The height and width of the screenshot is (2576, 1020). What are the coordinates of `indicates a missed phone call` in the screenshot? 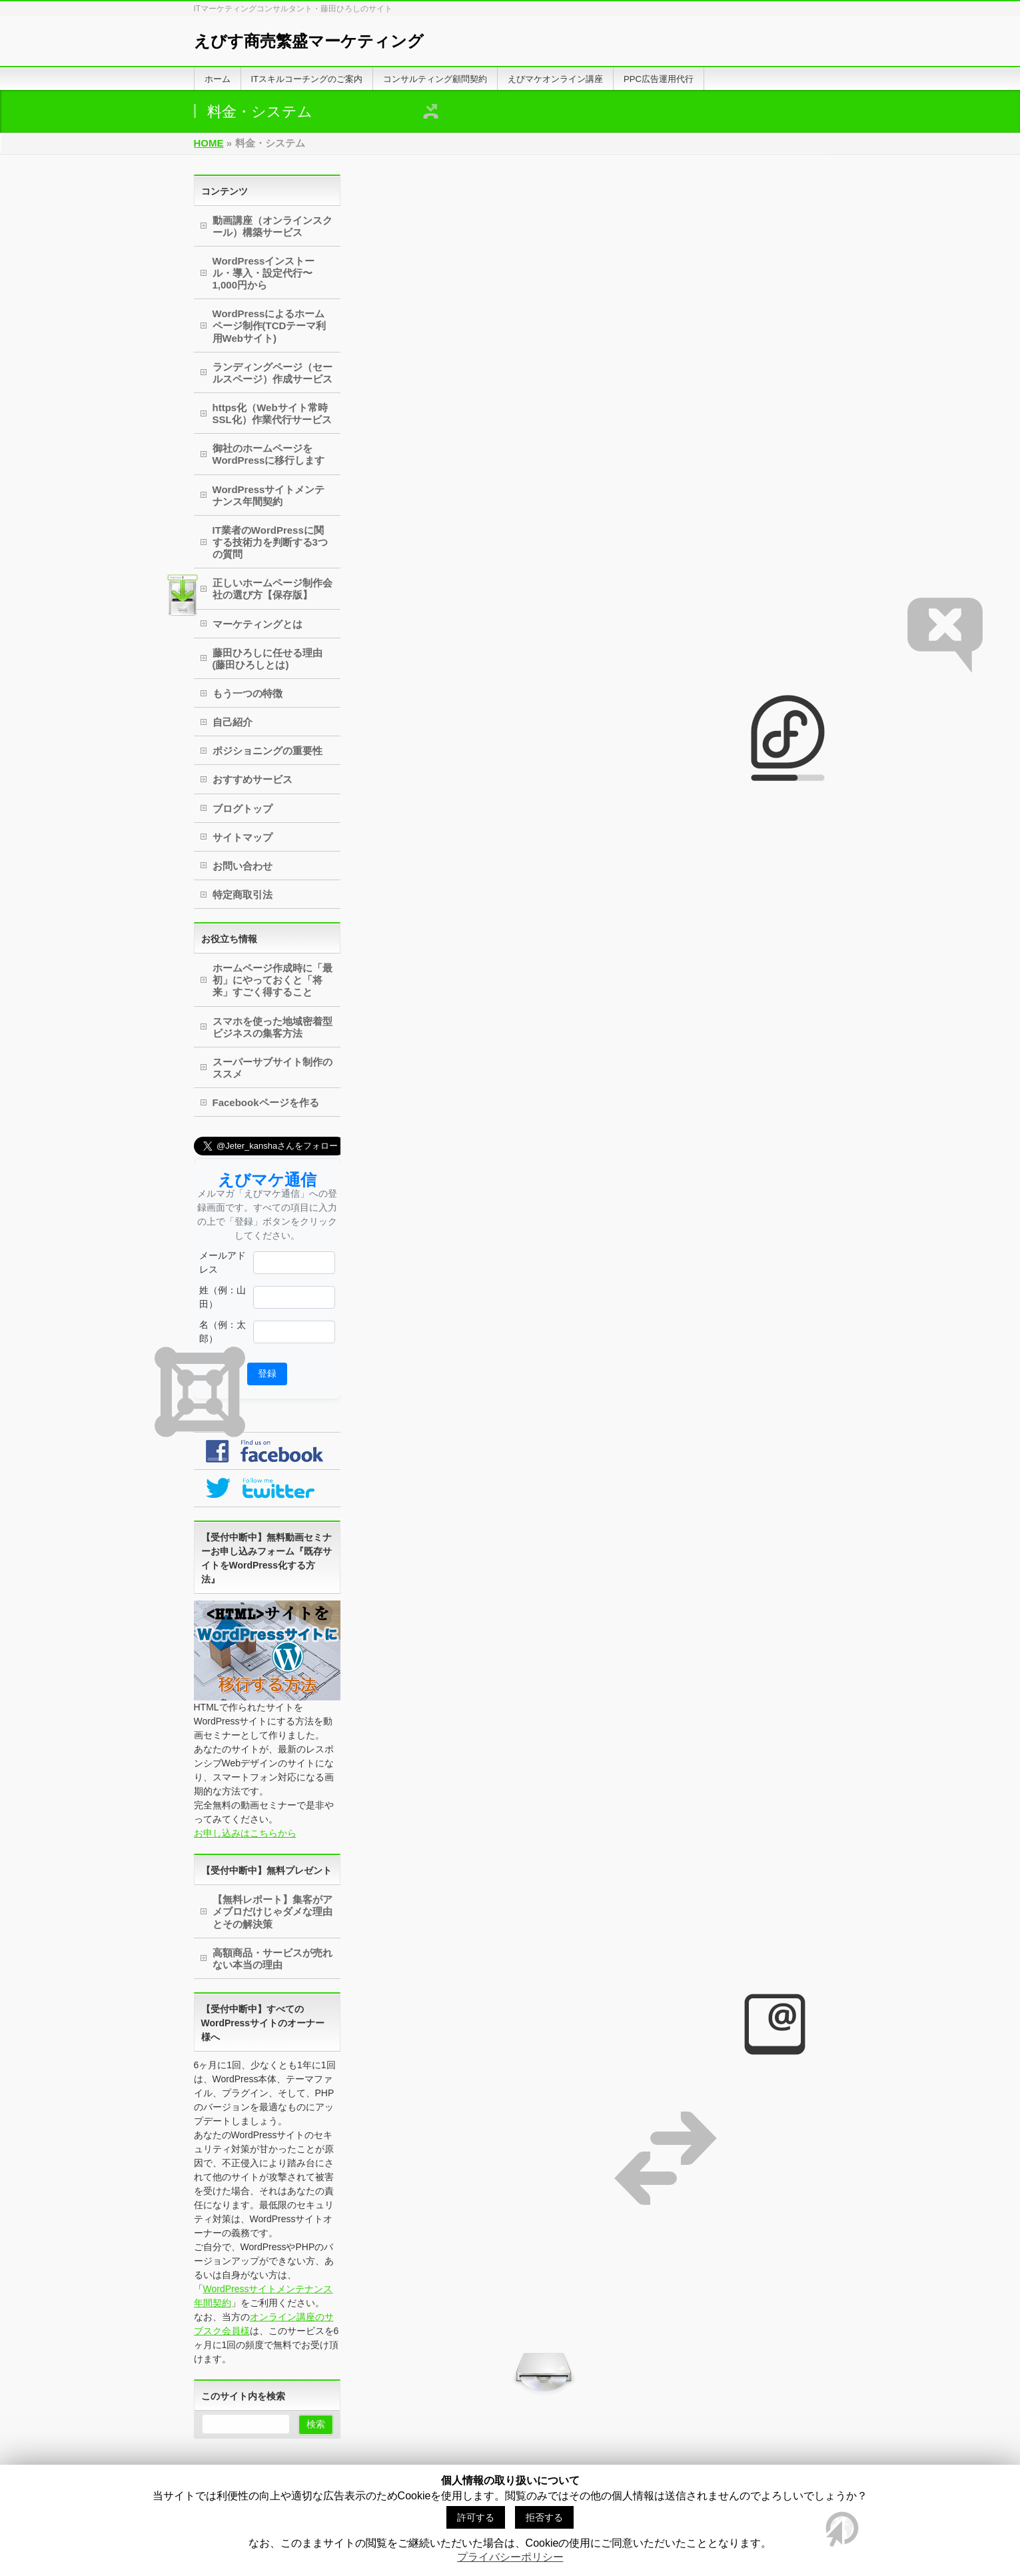 It's located at (430, 110).